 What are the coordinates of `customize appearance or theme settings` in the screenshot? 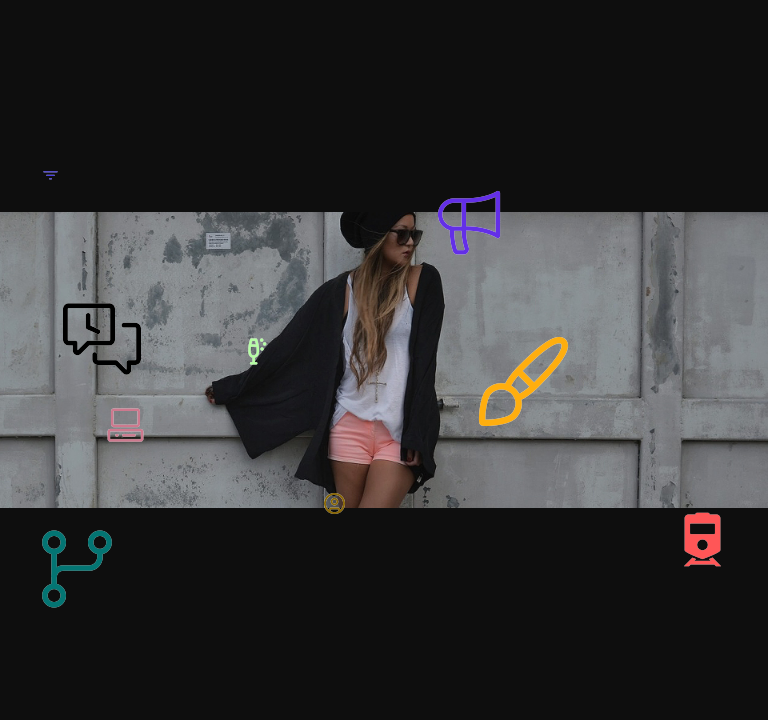 It's located at (523, 381).